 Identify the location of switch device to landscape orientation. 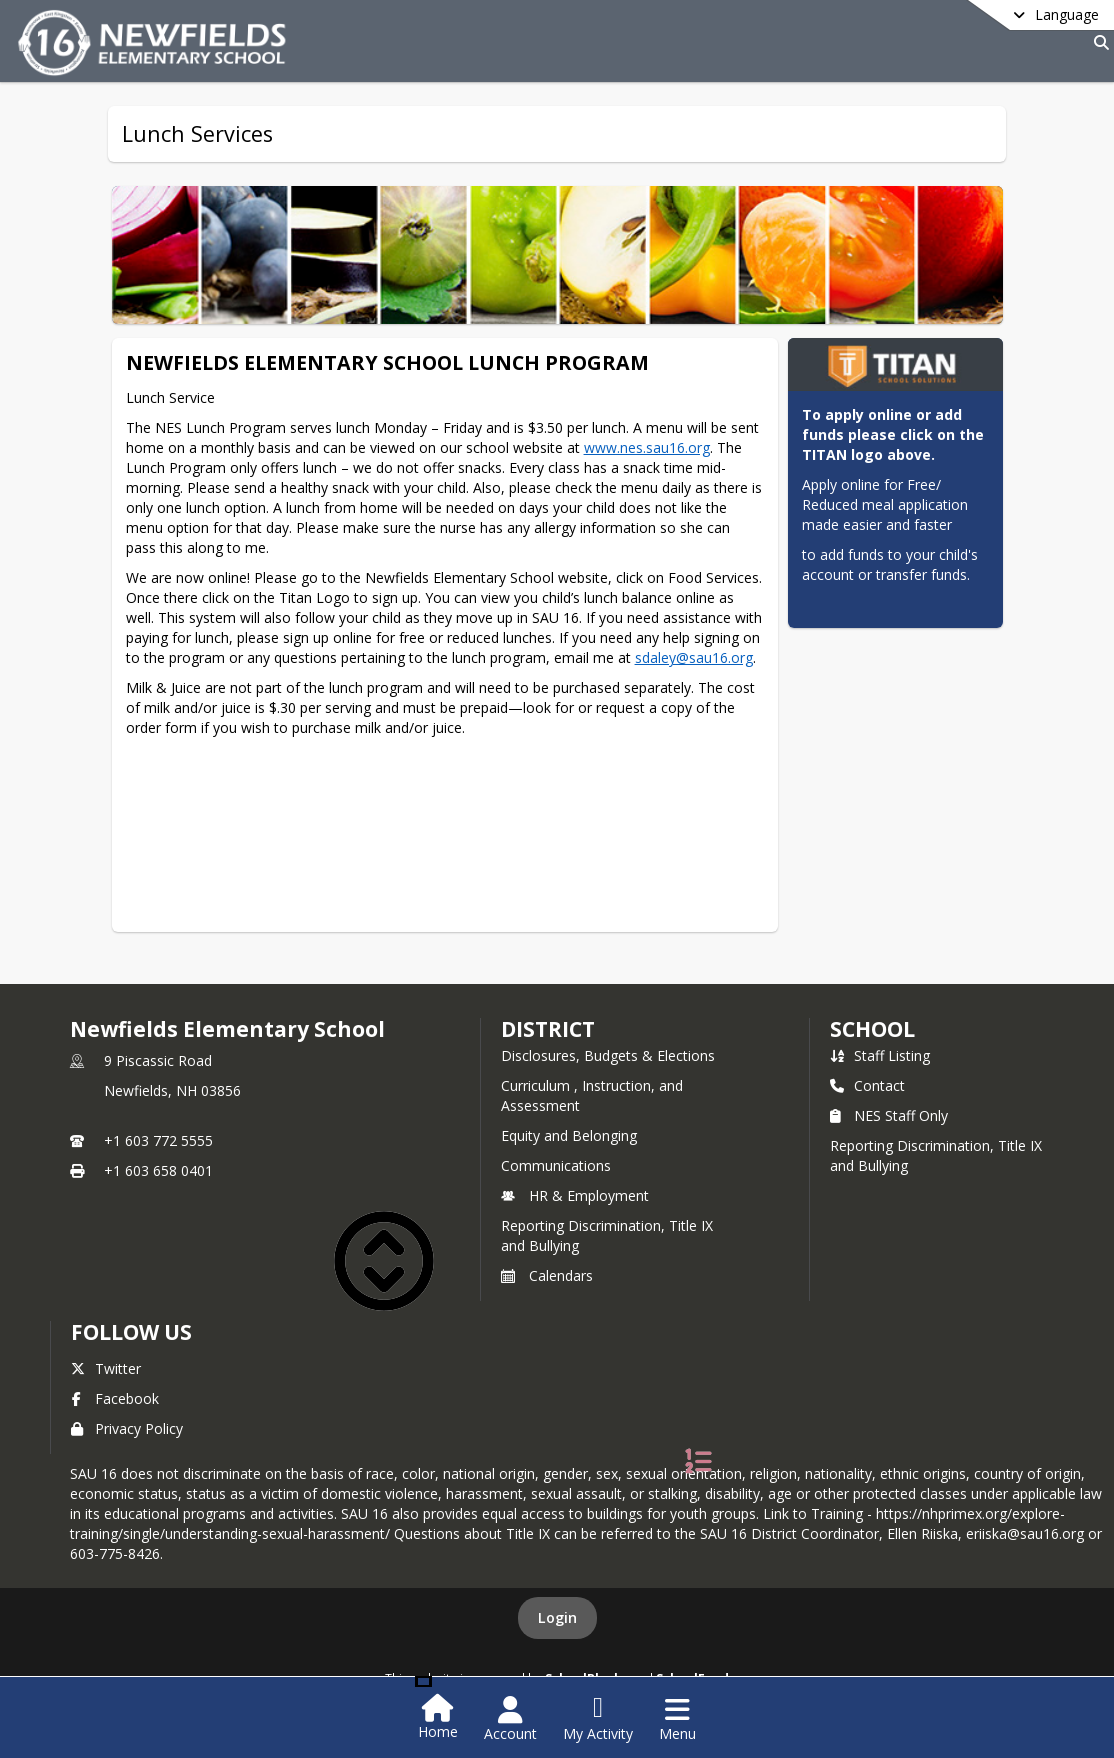
(423, 1681).